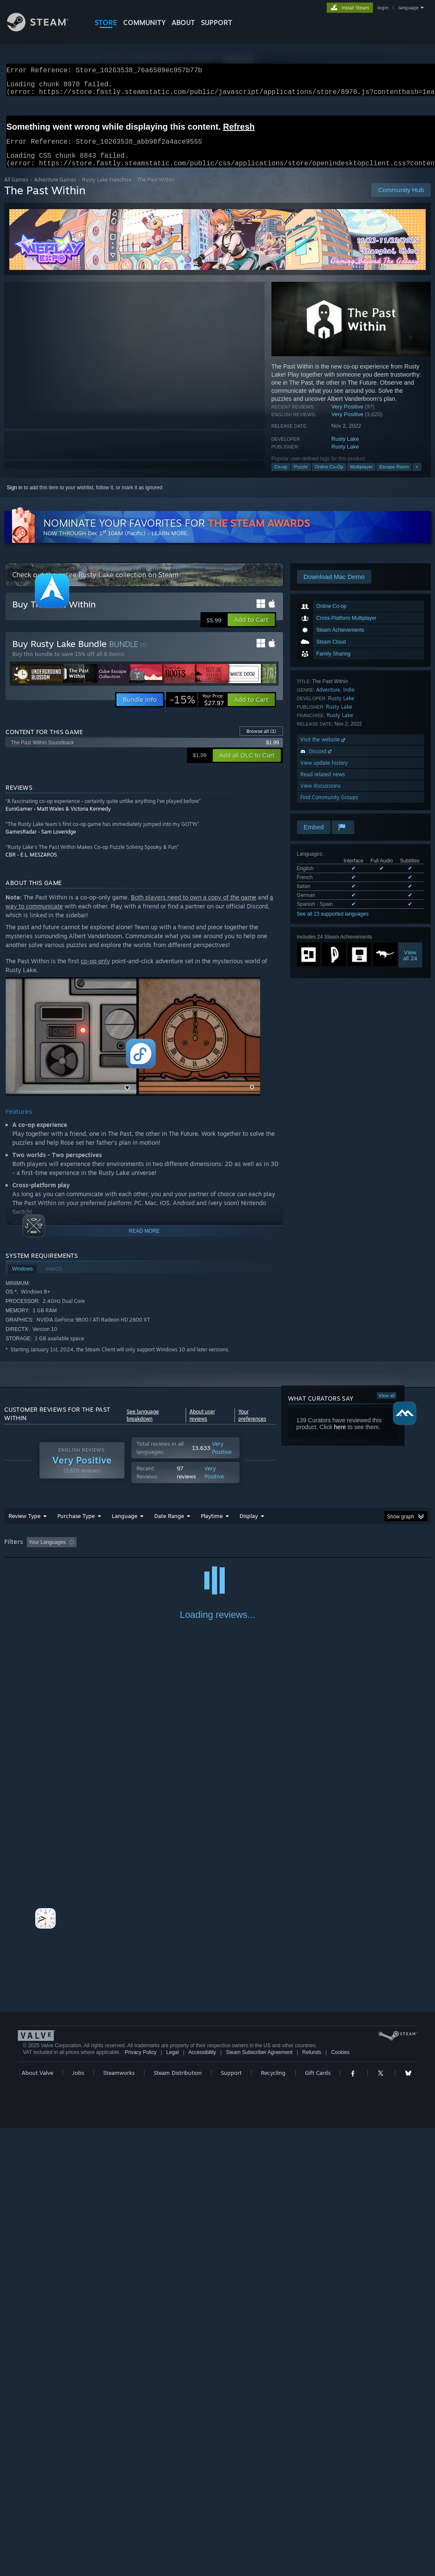  What do you see at coordinates (404, 1413) in the screenshot?
I see `open alpine linux application` at bounding box center [404, 1413].